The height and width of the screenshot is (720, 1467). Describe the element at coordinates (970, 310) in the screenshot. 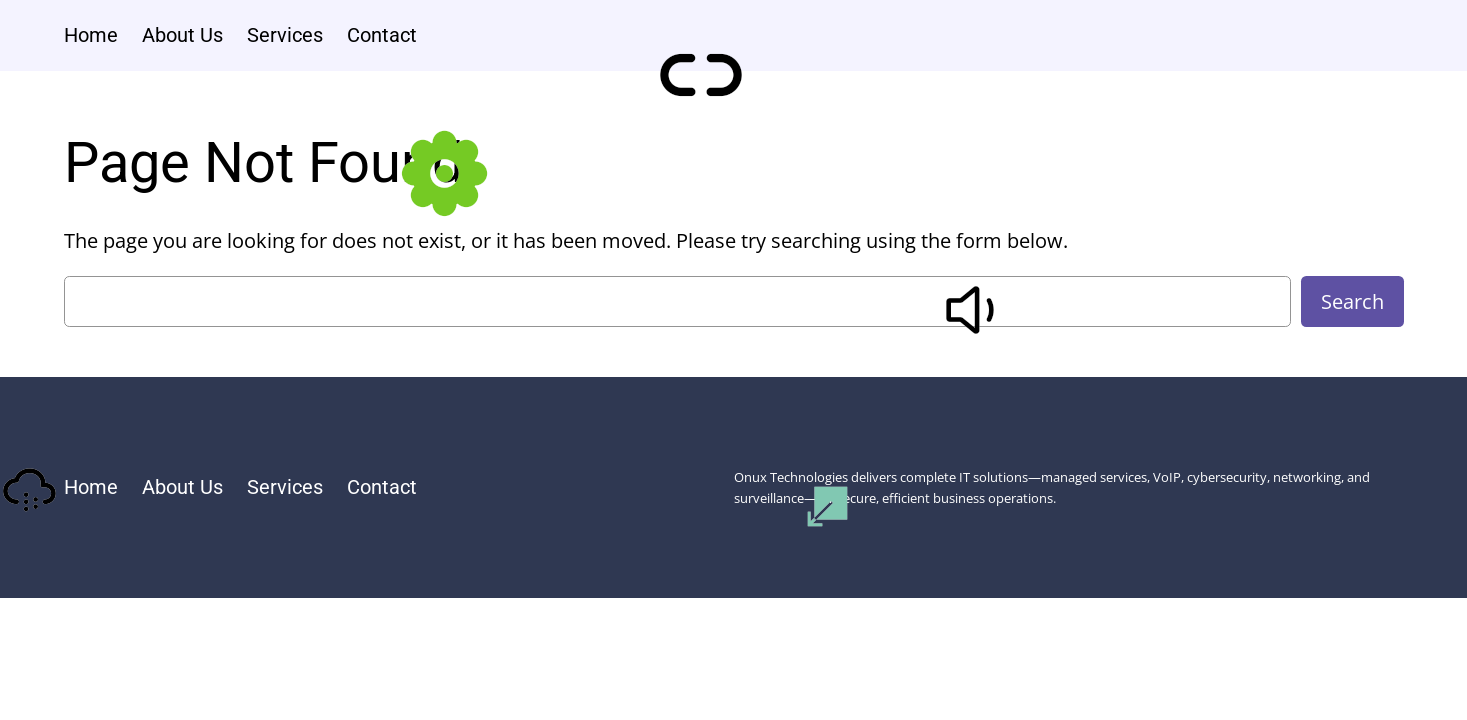

I see `adjust audio to low volume level` at that location.